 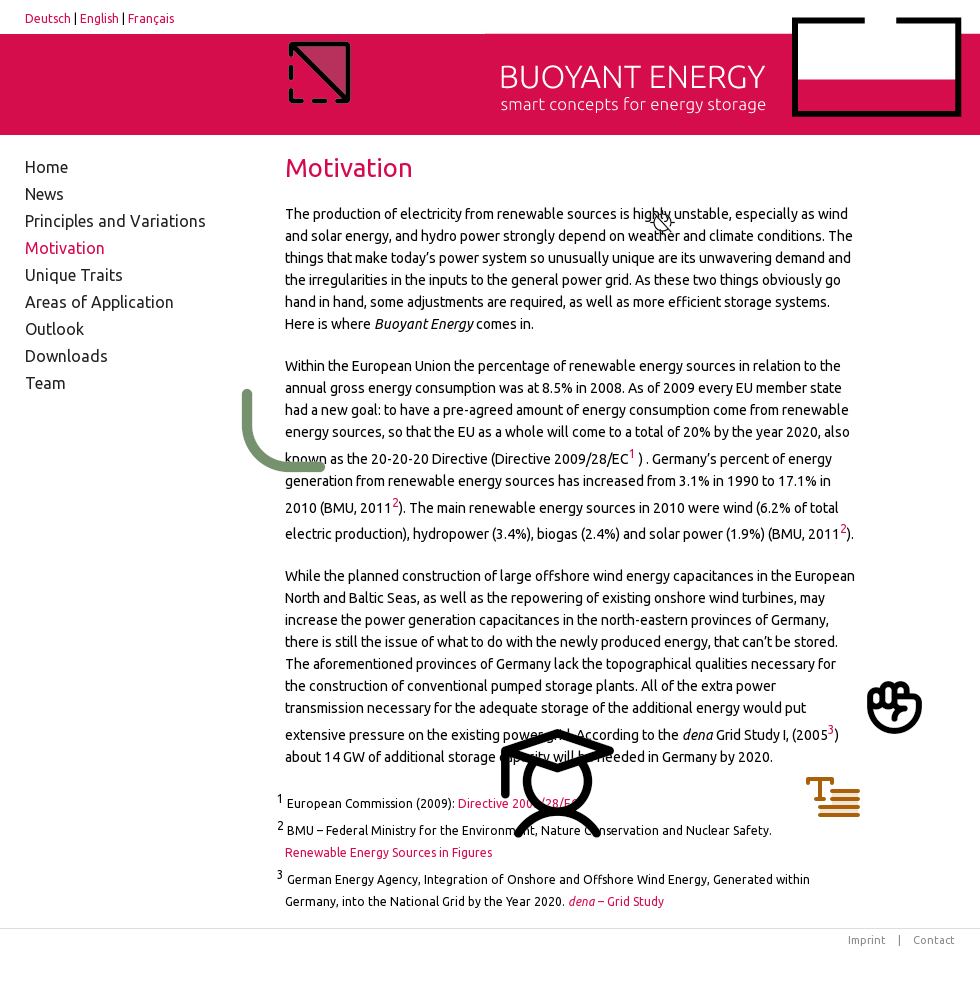 I want to click on view student profile, so click(x=557, y=785).